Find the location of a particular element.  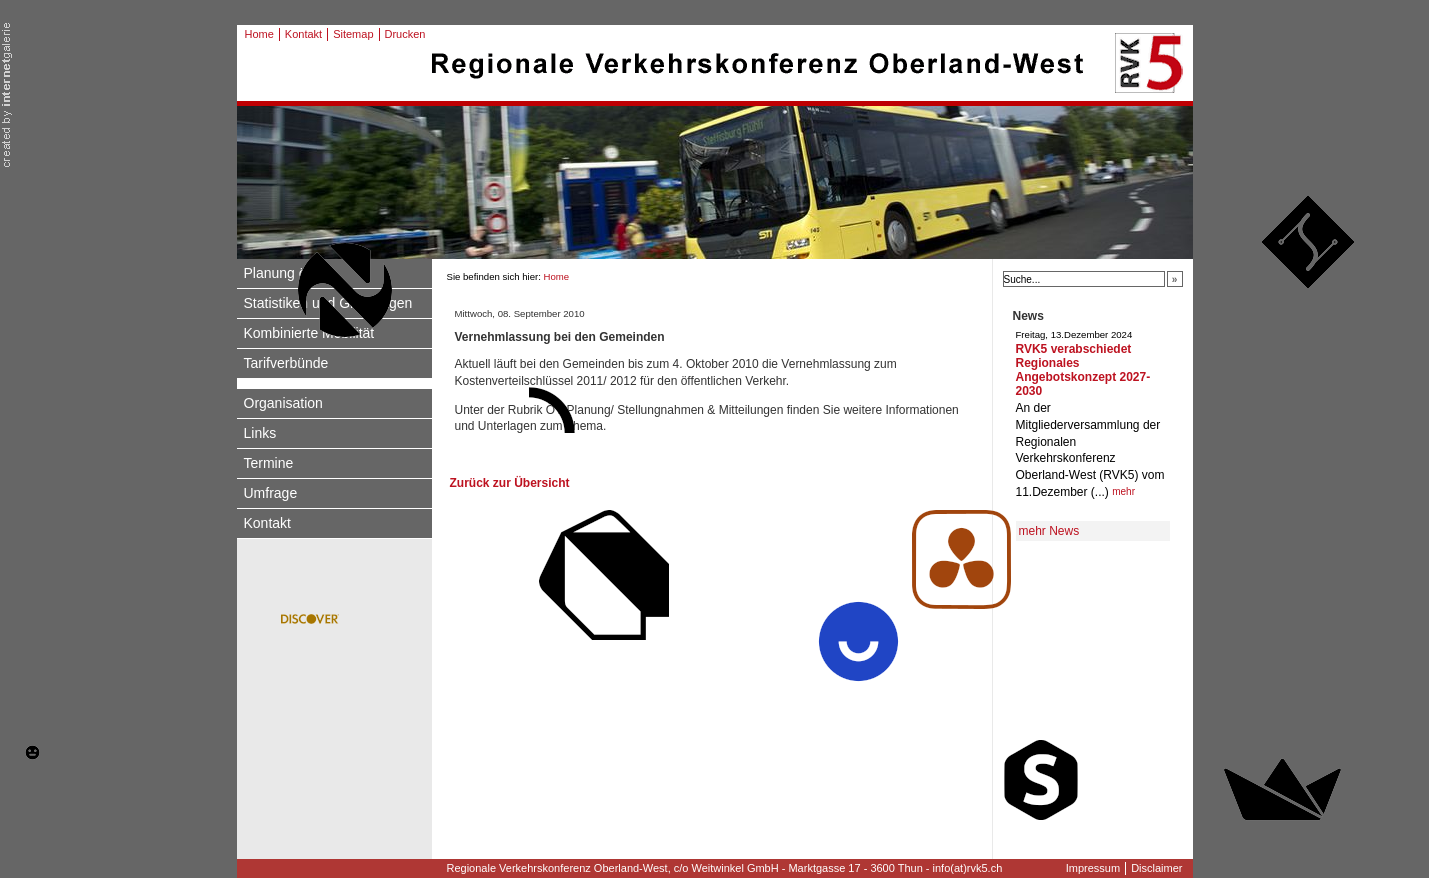

dart programming language logo is located at coordinates (604, 575).